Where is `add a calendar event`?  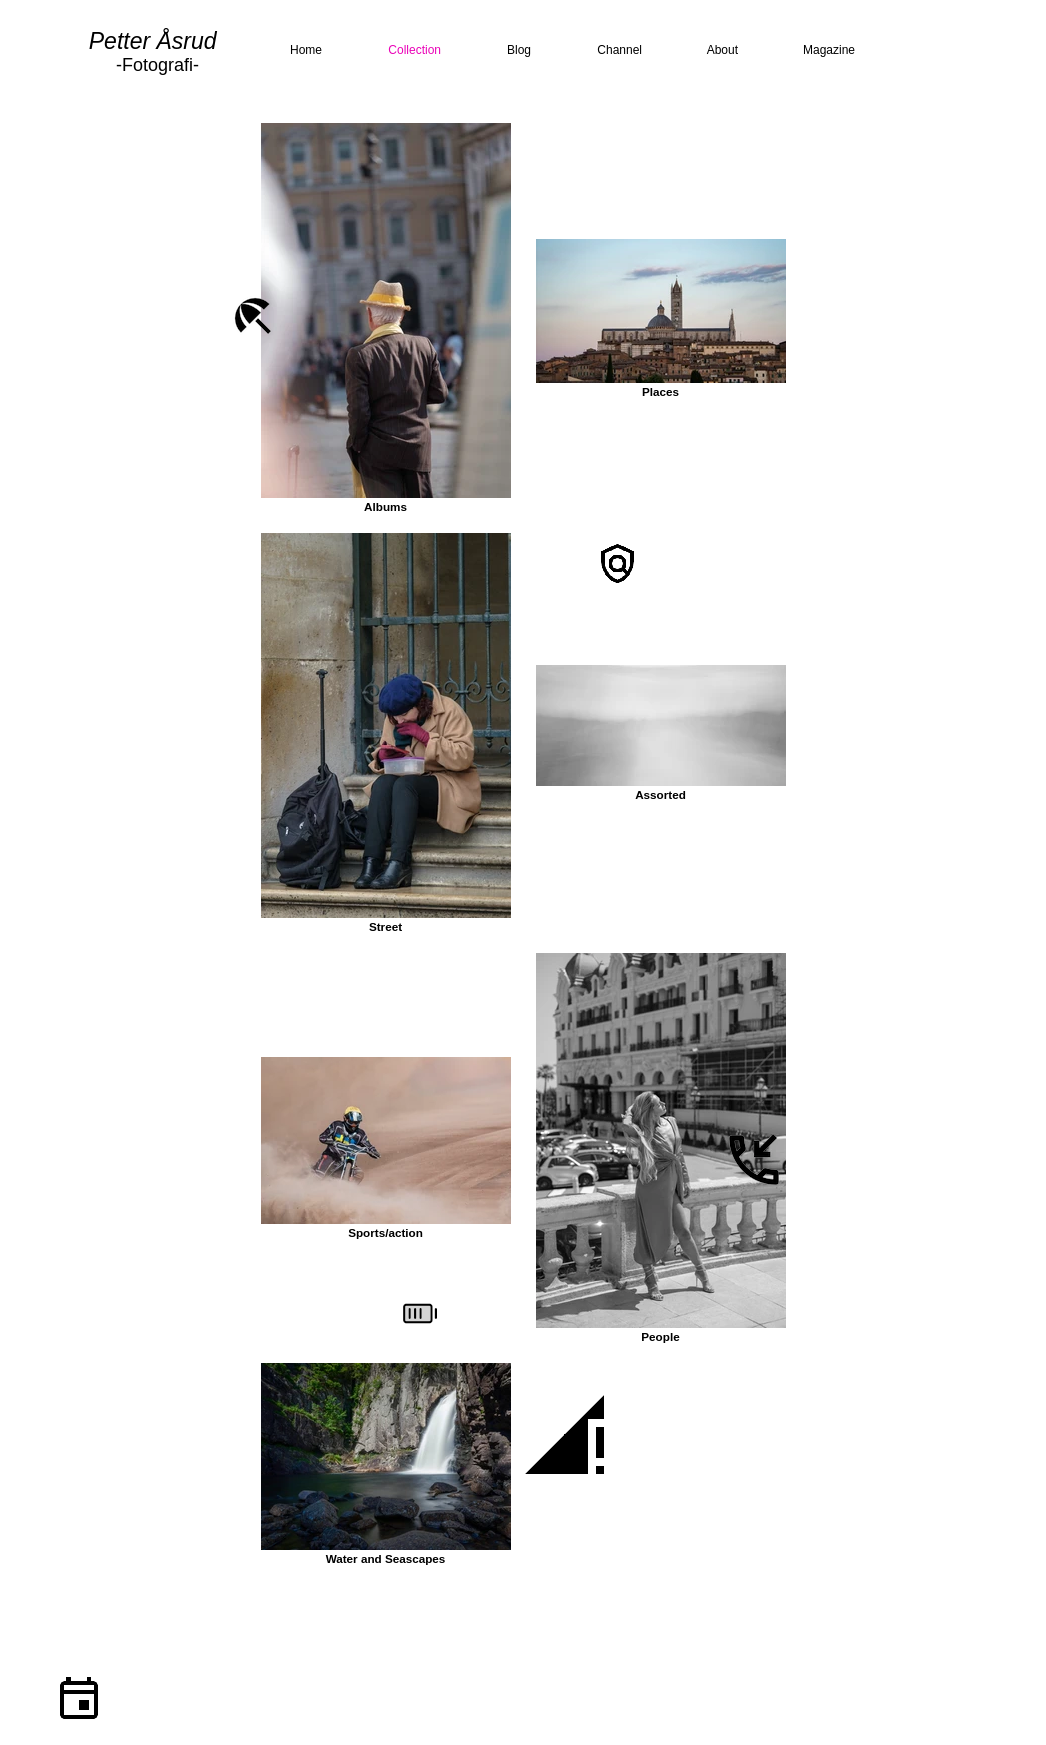
add a calendar event is located at coordinates (79, 1700).